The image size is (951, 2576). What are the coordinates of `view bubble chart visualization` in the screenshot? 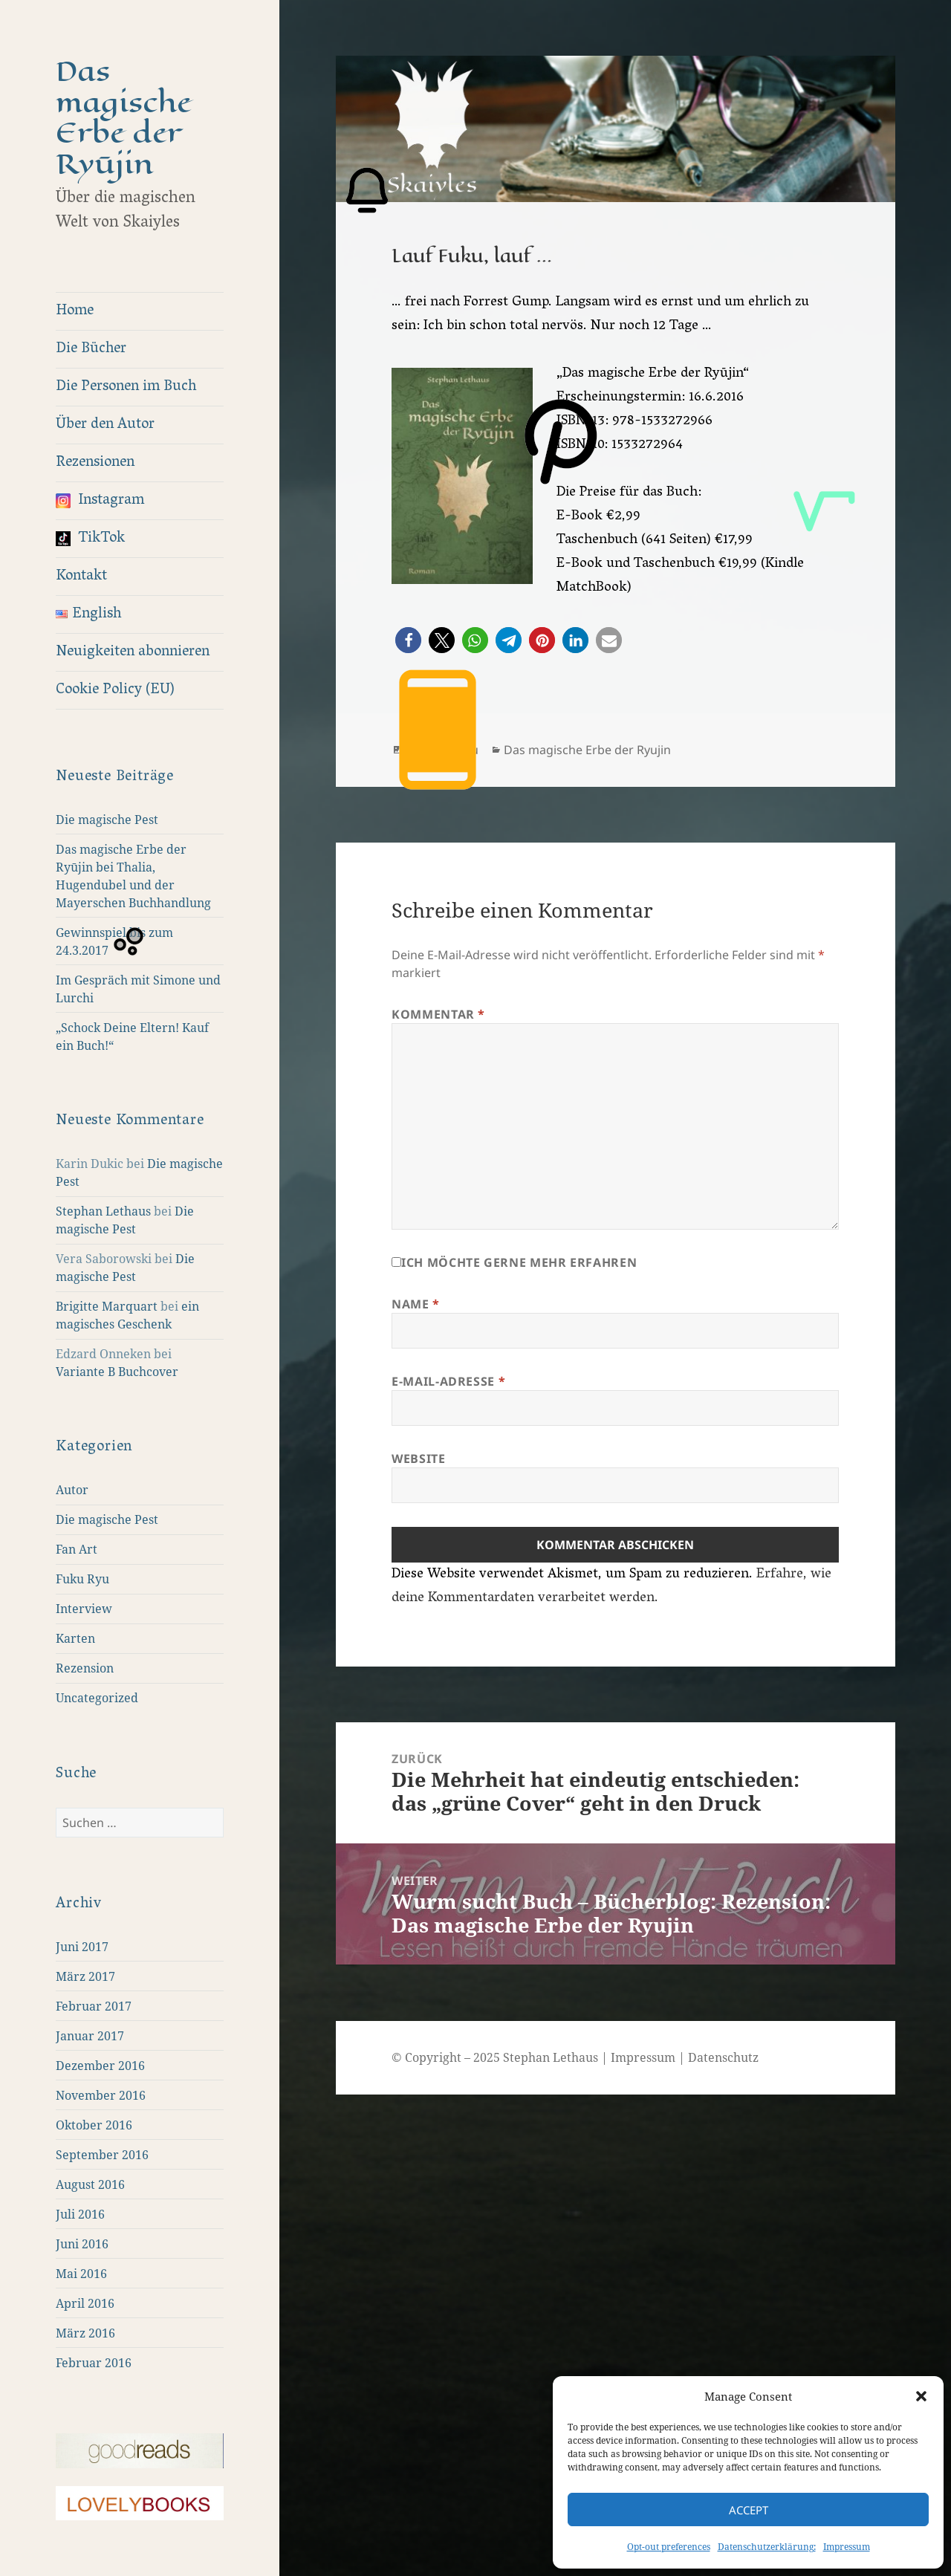 It's located at (128, 941).